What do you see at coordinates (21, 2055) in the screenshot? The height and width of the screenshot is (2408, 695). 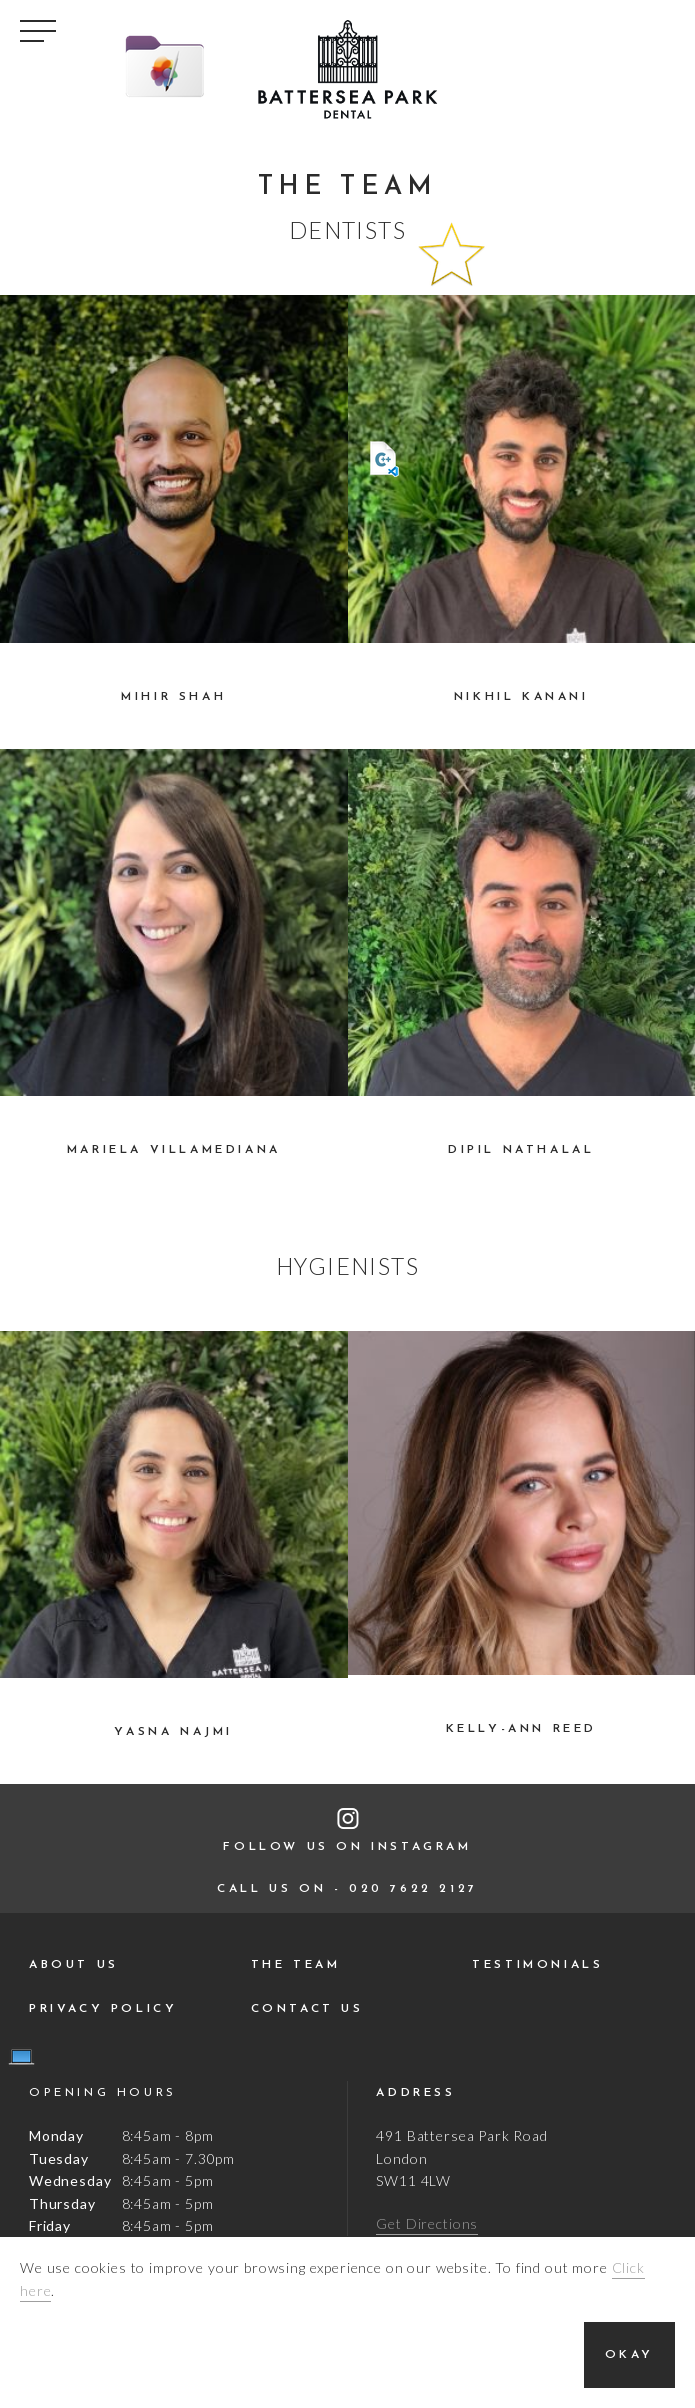 I see `represents this macbook pro device in system settings` at bounding box center [21, 2055].